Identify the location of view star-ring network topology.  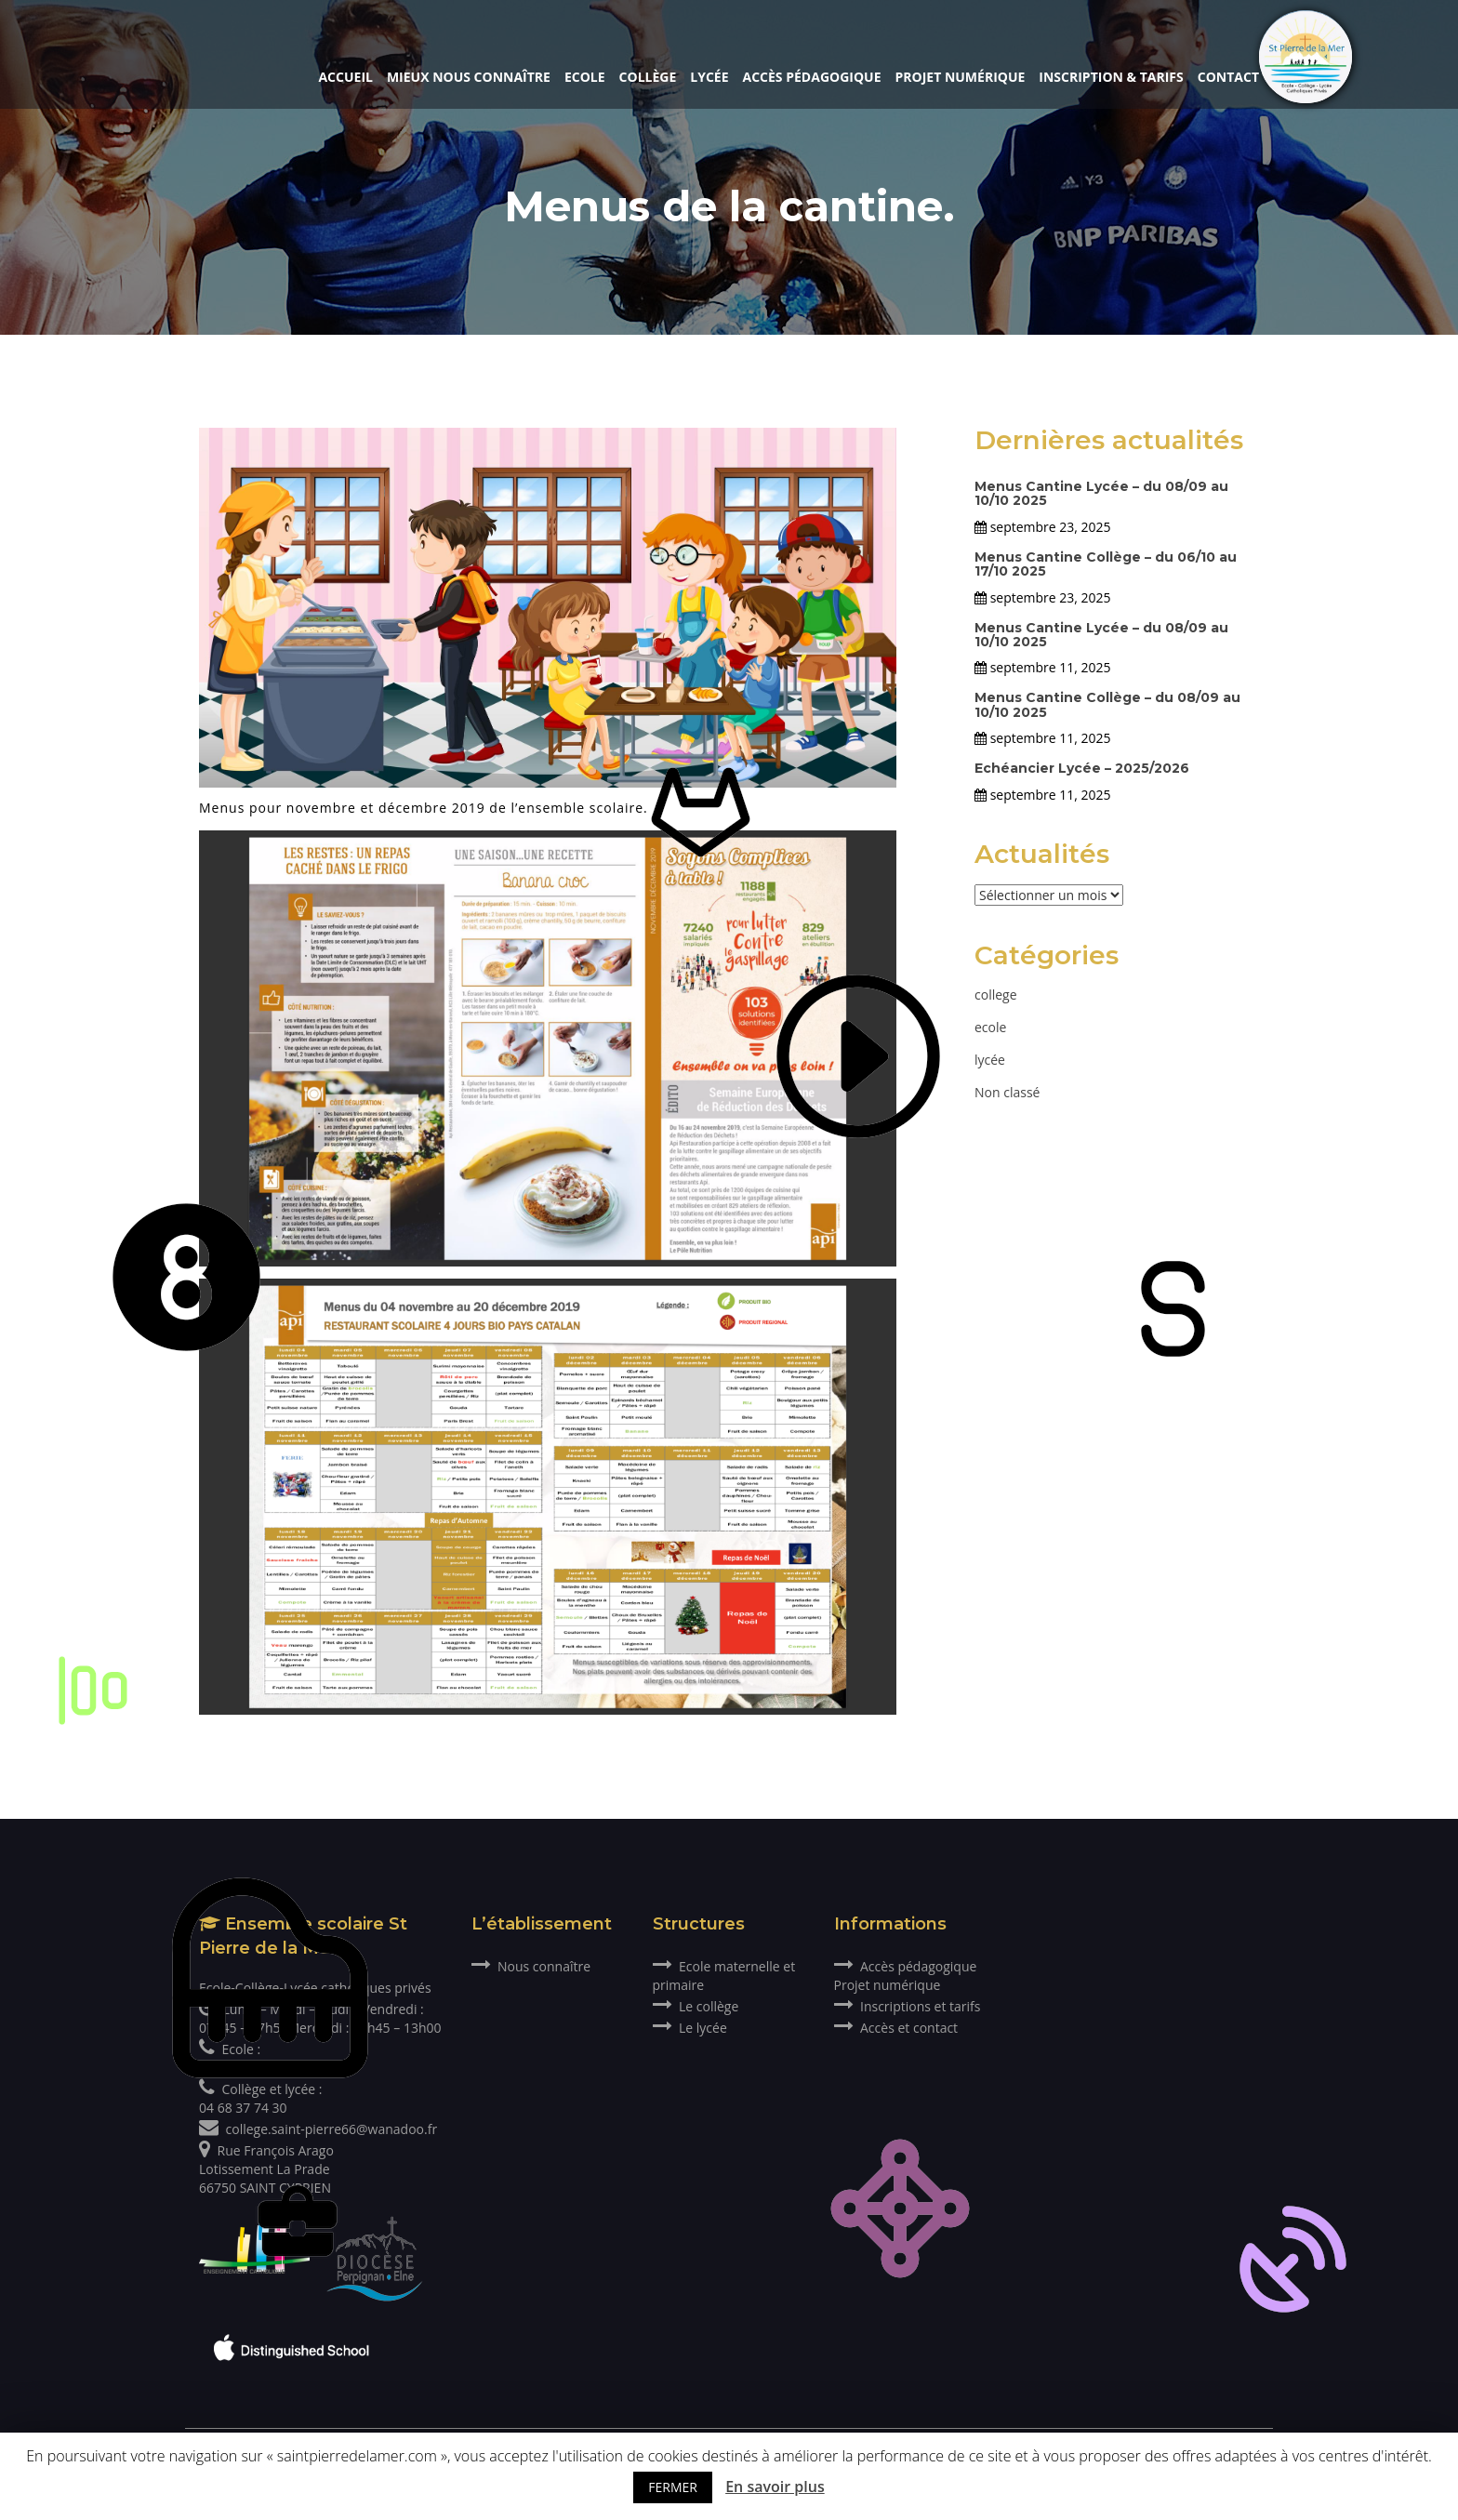
(900, 2208).